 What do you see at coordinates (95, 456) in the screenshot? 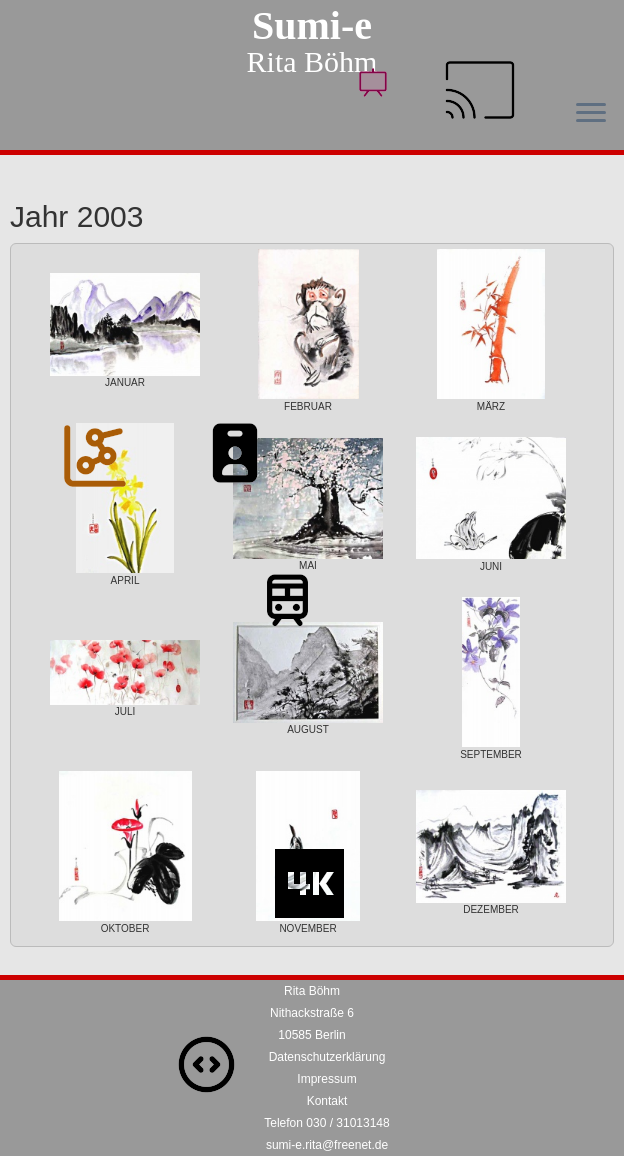
I see `view network analytics or graph data` at bounding box center [95, 456].